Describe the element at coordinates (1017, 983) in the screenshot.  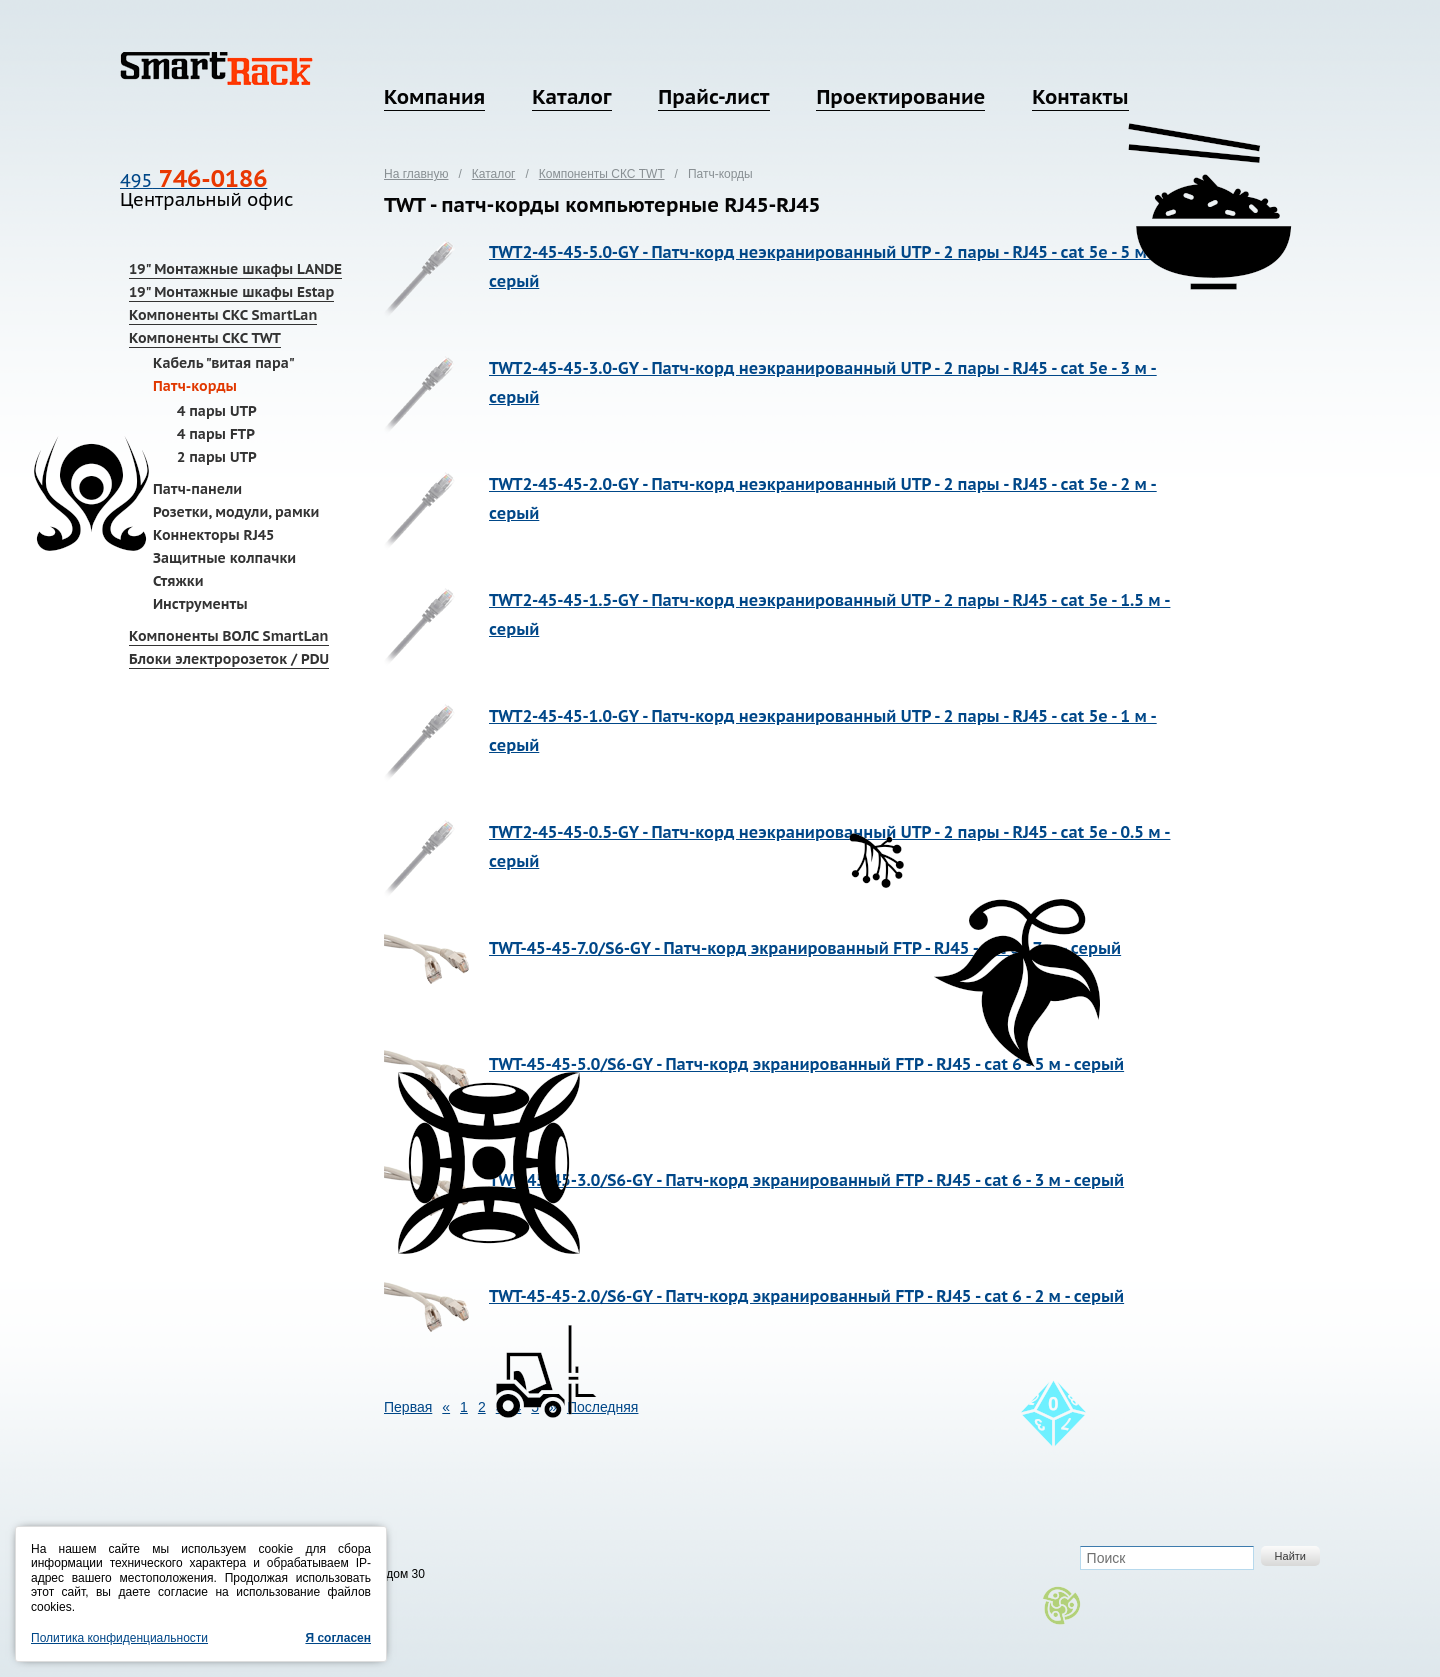
I see `represents plant or nature-related content` at that location.